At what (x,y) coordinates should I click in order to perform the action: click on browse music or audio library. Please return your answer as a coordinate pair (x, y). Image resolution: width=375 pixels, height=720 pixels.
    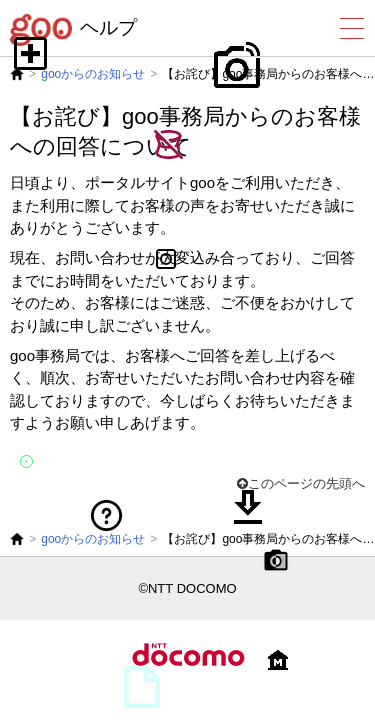
    Looking at the image, I should click on (166, 259).